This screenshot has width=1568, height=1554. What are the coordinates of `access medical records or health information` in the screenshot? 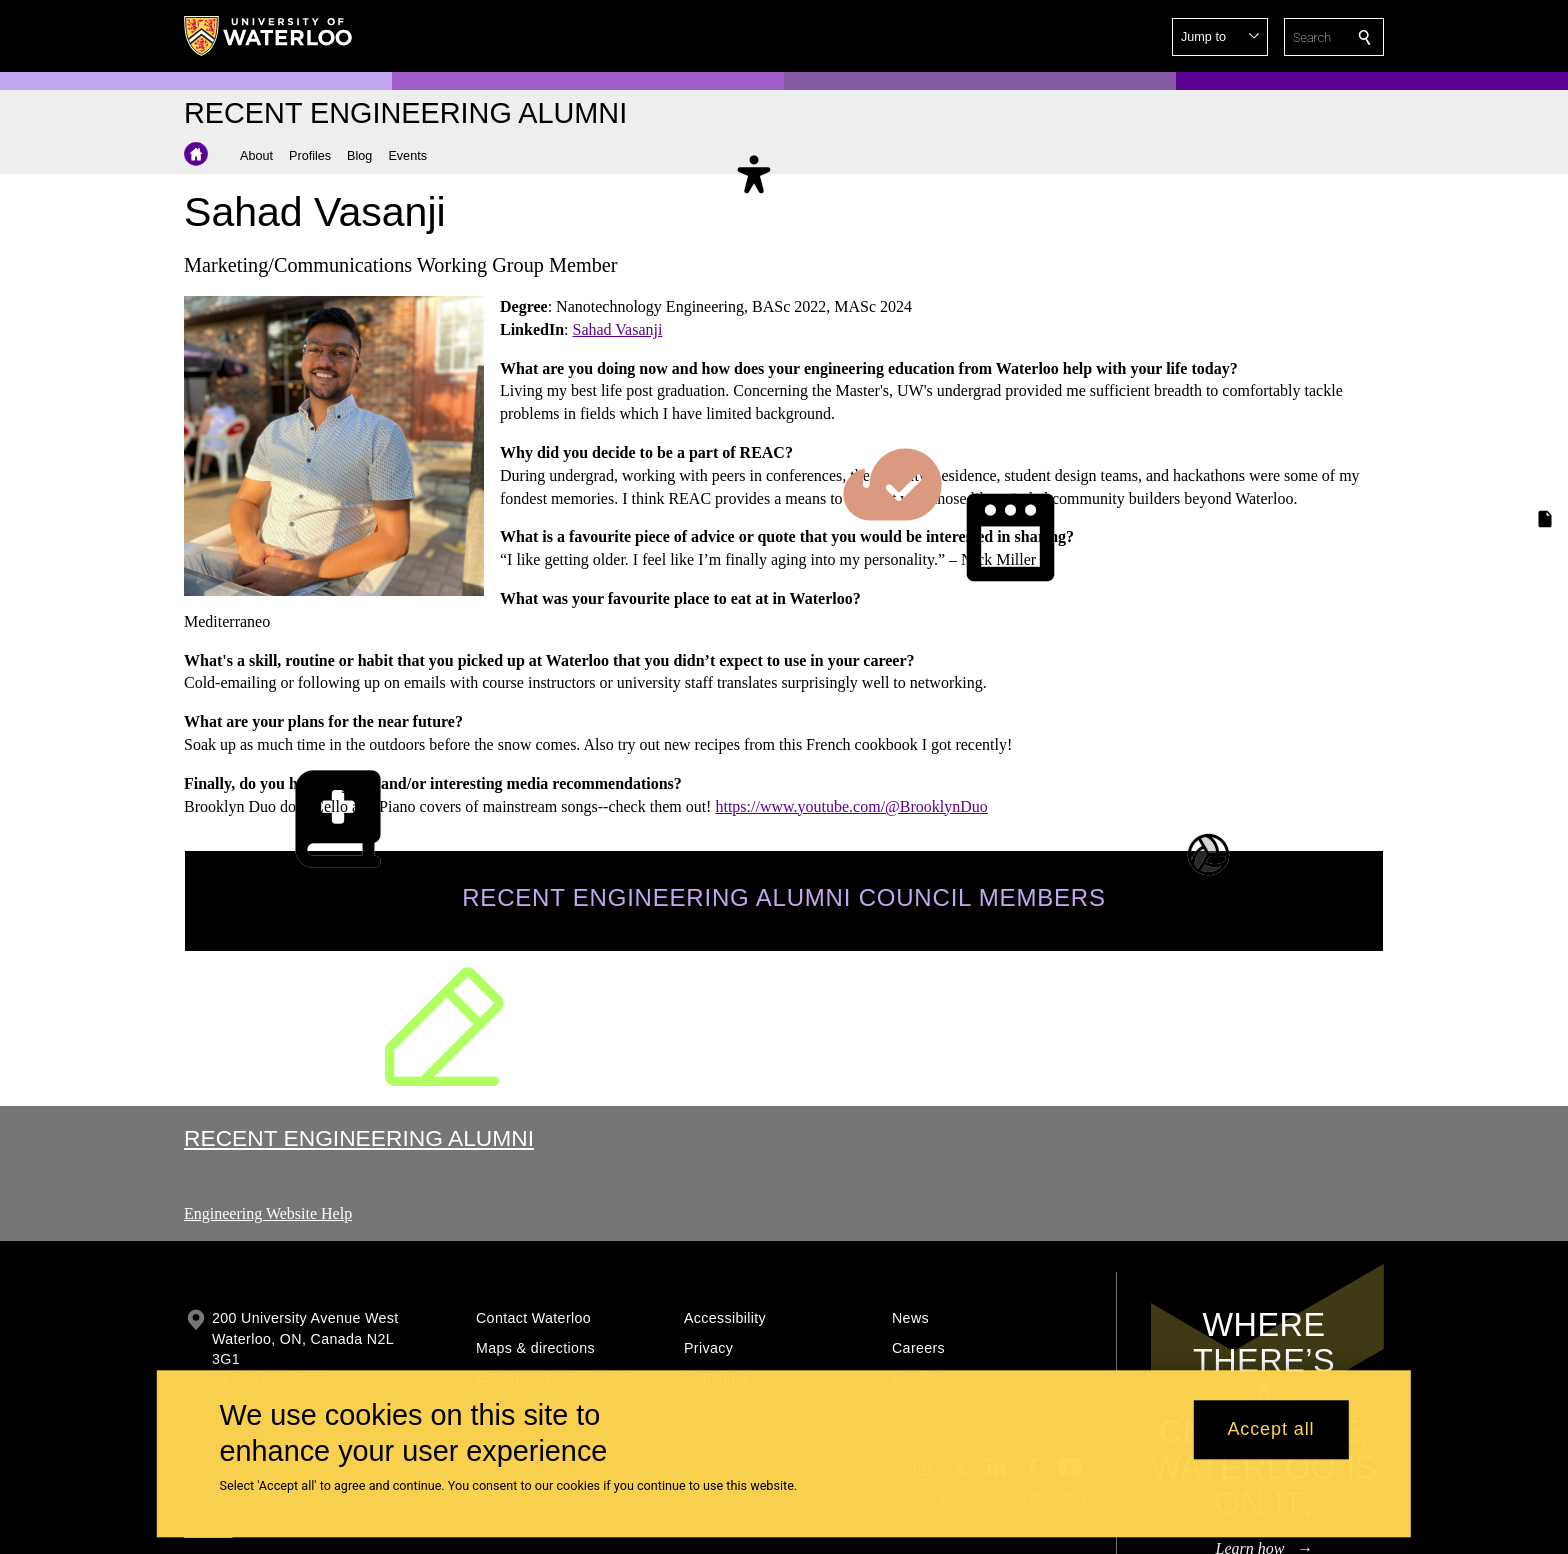 It's located at (338, 819).